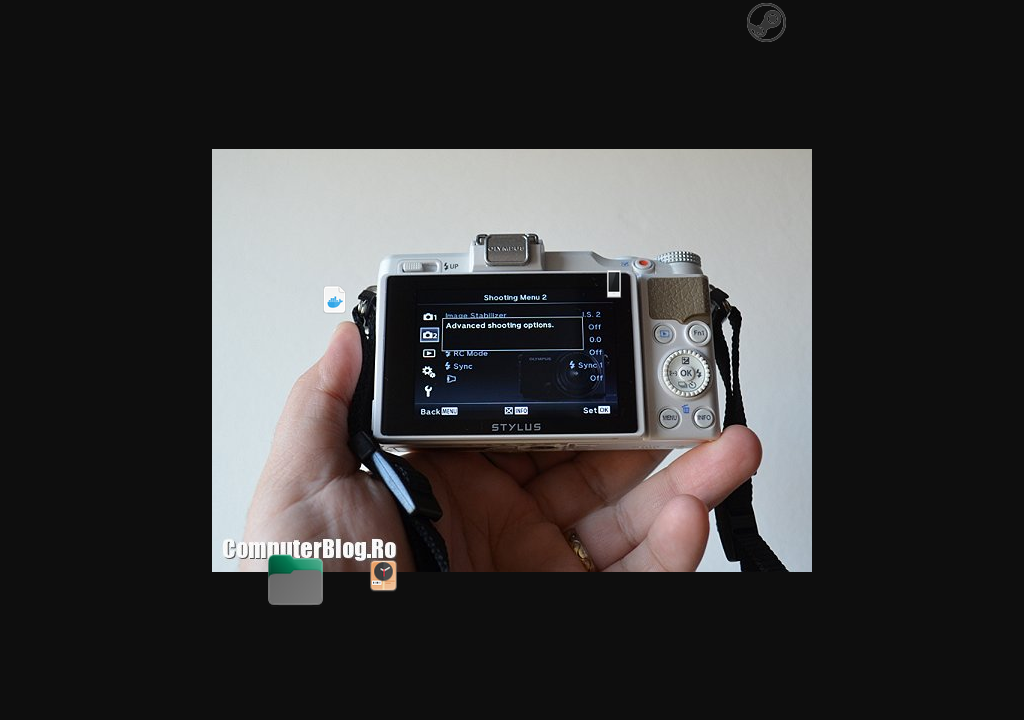 The height and width of the screenshot is (720, 1024). What do you see at coordinates (614, 284) in the screenshot?
I see `indicates a connected iPod nano device` at bounding box center [614, 284].